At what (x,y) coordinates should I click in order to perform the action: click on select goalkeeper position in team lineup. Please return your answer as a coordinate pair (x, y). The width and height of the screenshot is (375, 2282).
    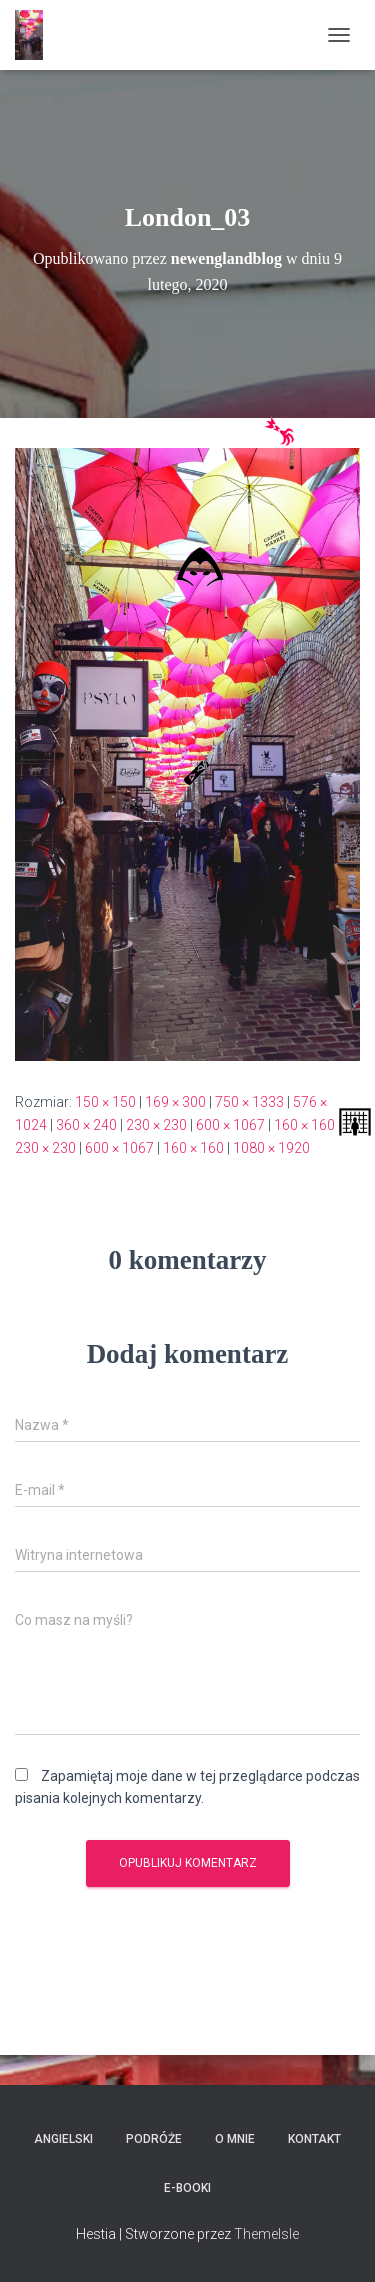
    Looking at the image, I should click on (355, 1120).